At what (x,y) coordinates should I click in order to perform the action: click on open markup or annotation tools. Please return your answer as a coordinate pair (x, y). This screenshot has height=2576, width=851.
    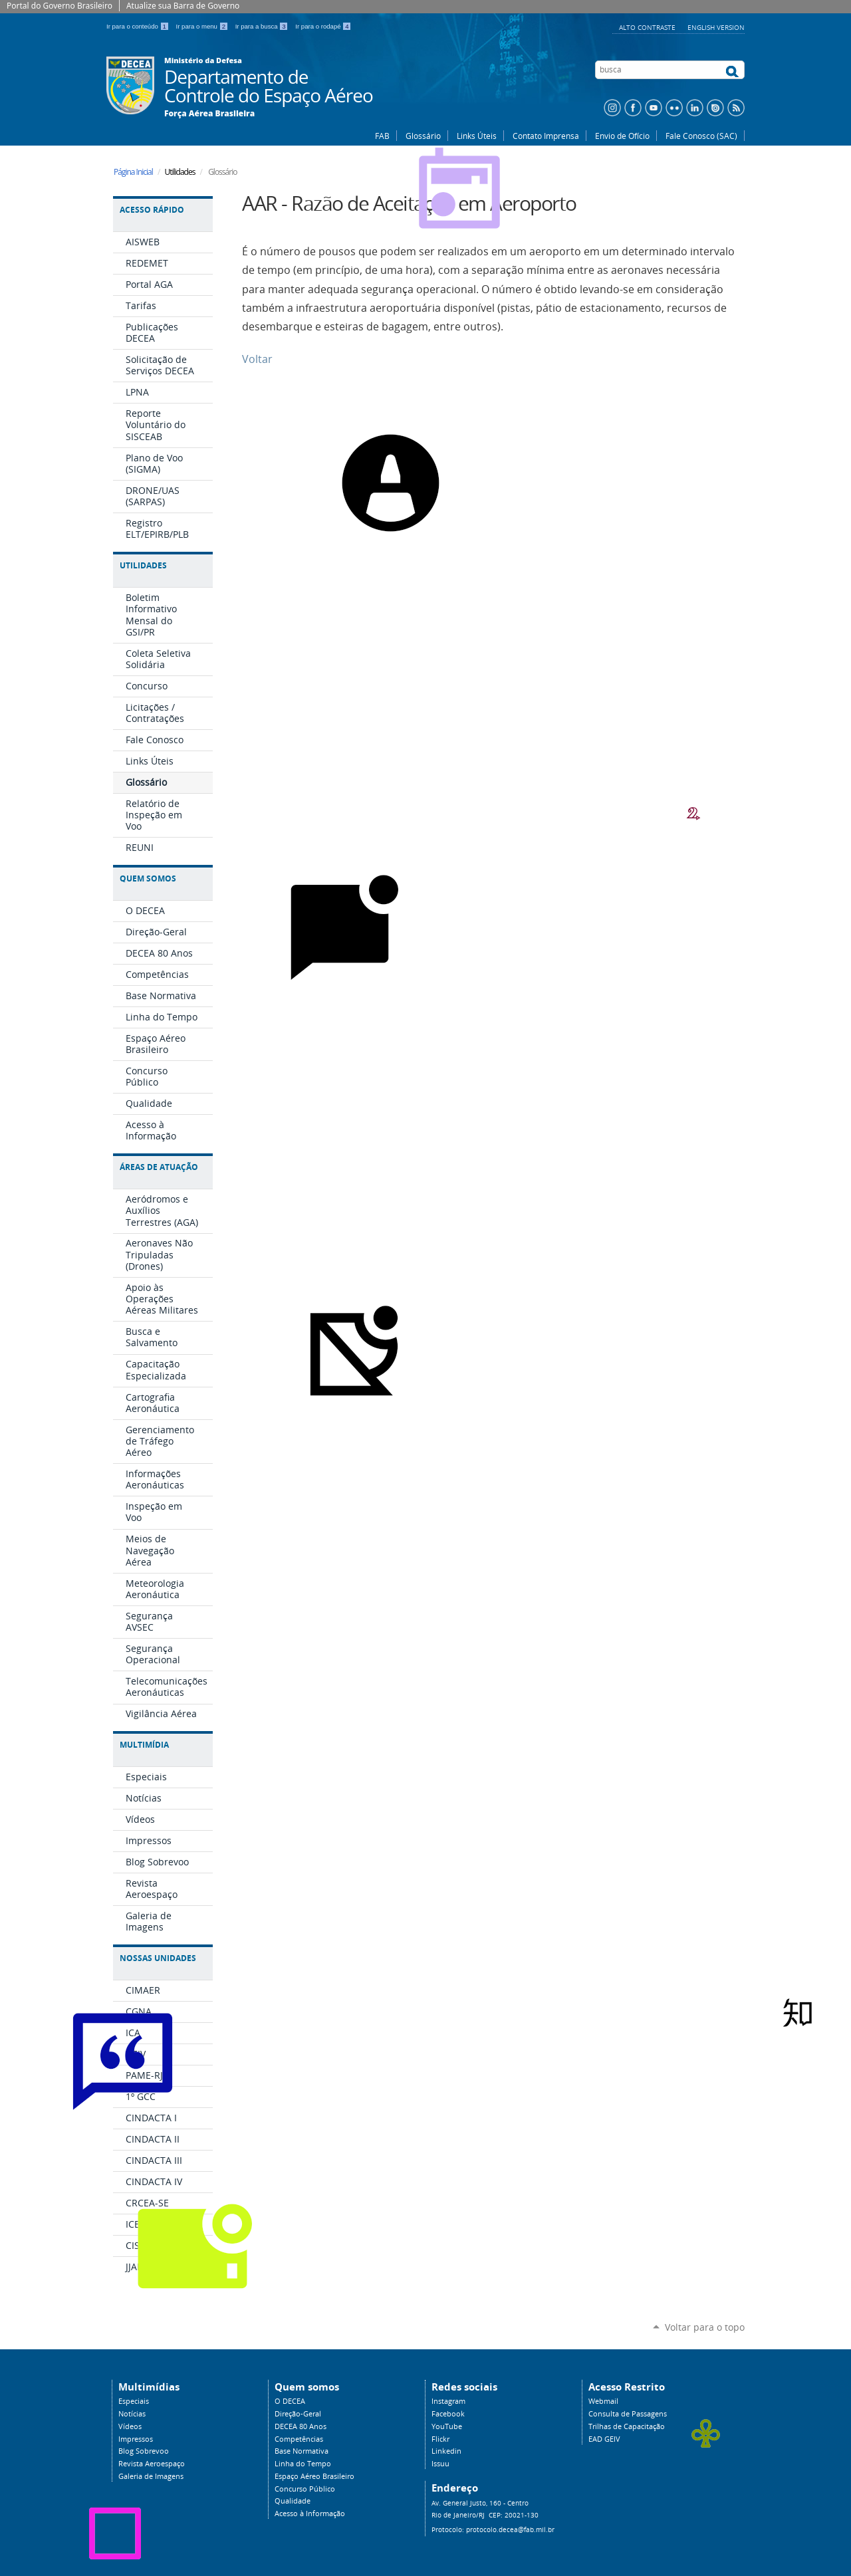
    Looking at the image, I should click on (390, 483).